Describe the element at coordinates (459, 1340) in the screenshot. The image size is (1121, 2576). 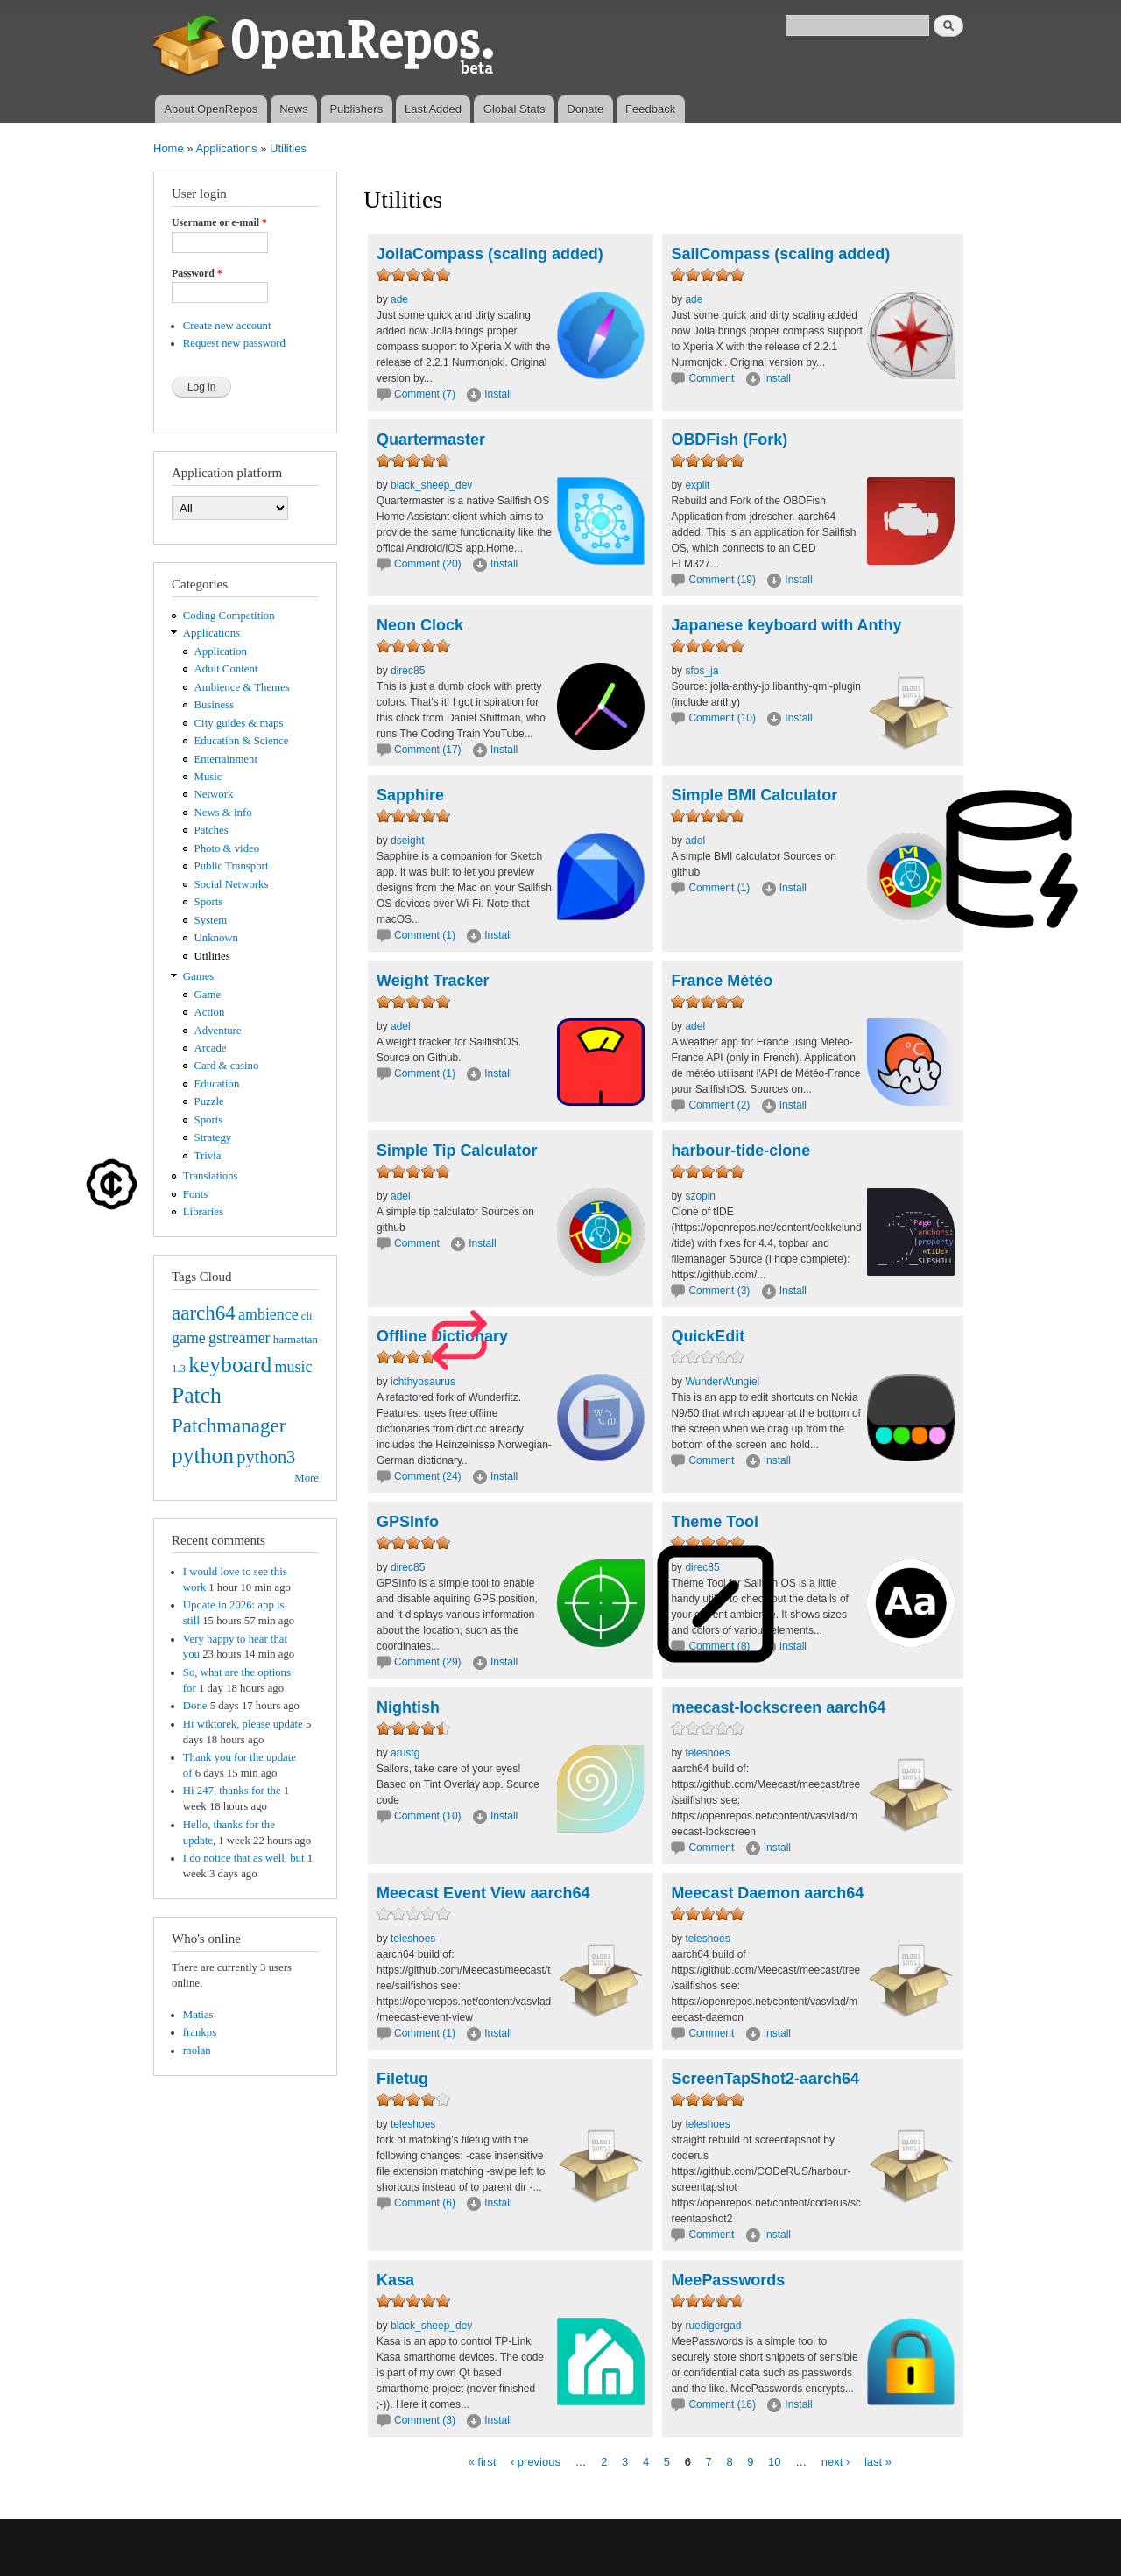
I see `enable repeat or loop playback` at that location.